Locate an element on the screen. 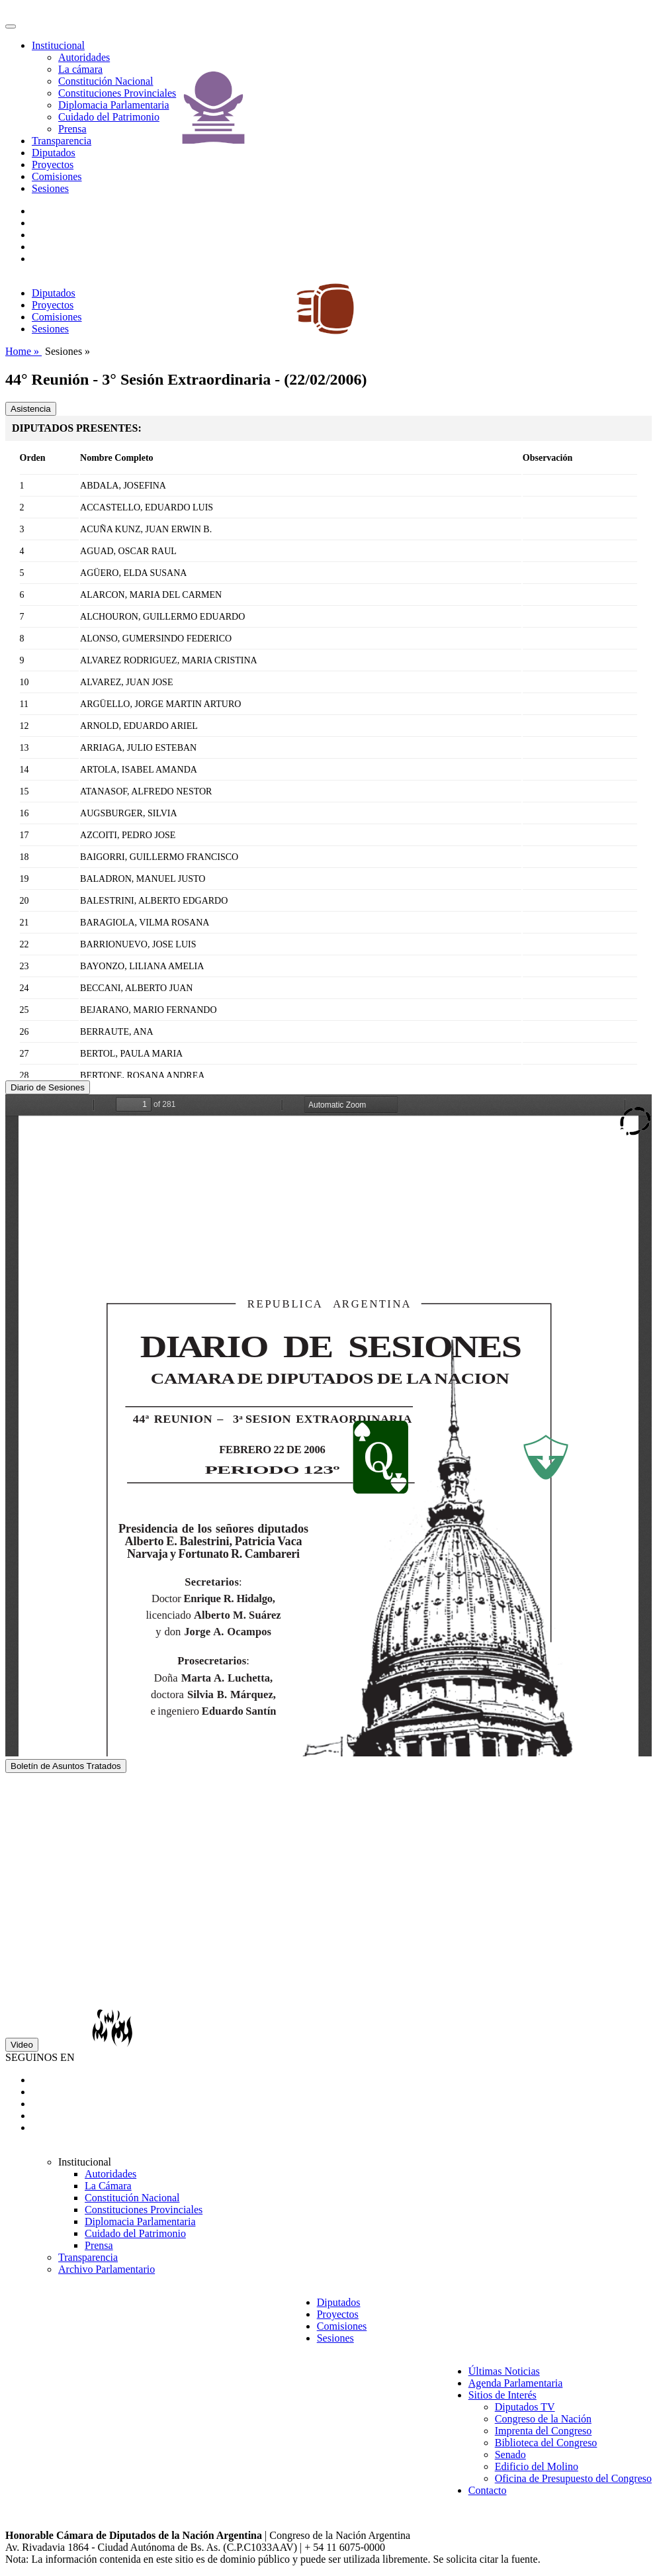 The width and height of the screenshot is (657, 2576). queen of spades playing card is located at coordinates (380, 1457).